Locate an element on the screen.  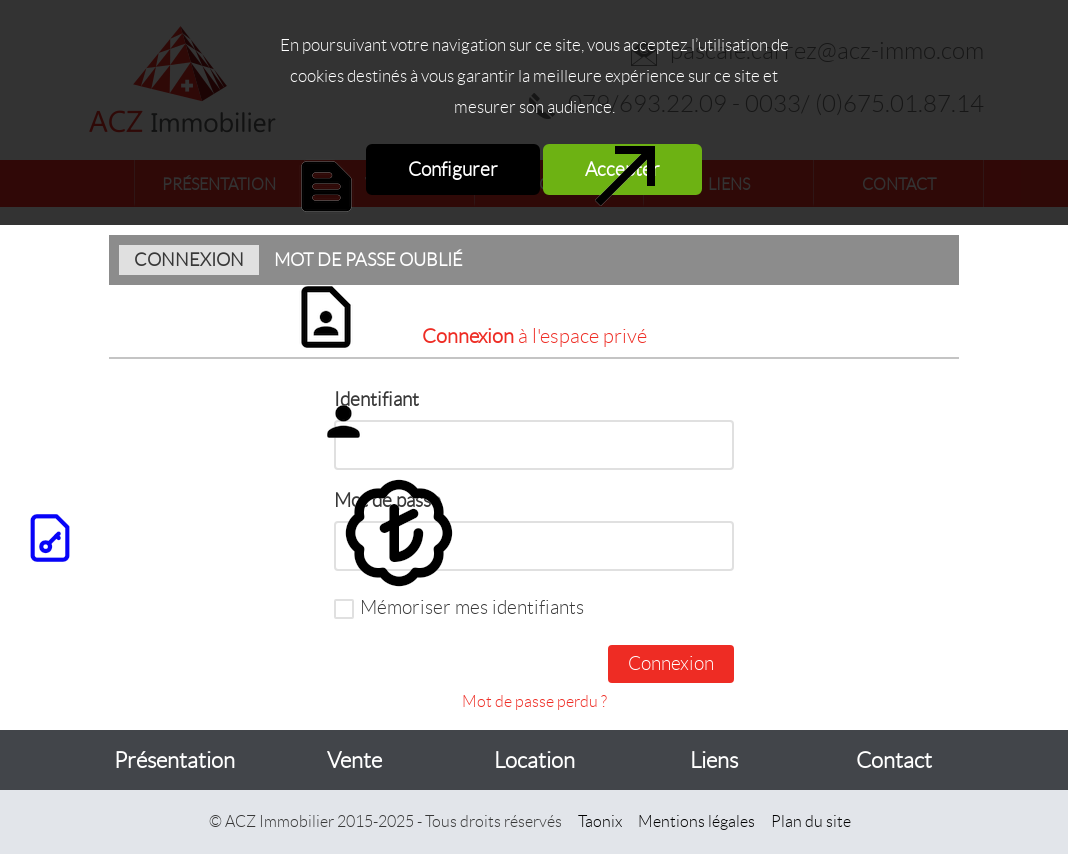
indicates turkish lira currency or payment option is located at coordinates (399, 533).